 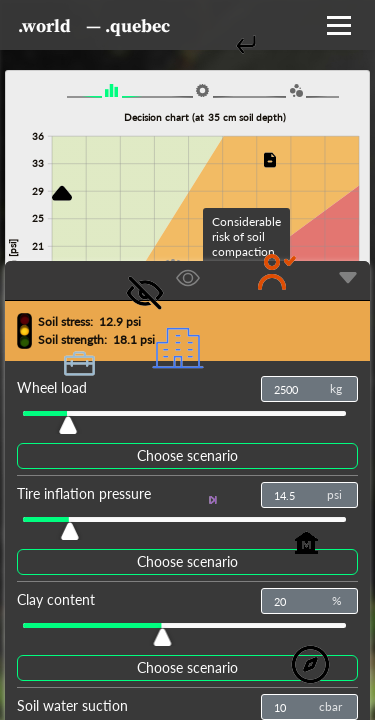 I want to click on view apartment or building listings, so click(x=178, y=348).